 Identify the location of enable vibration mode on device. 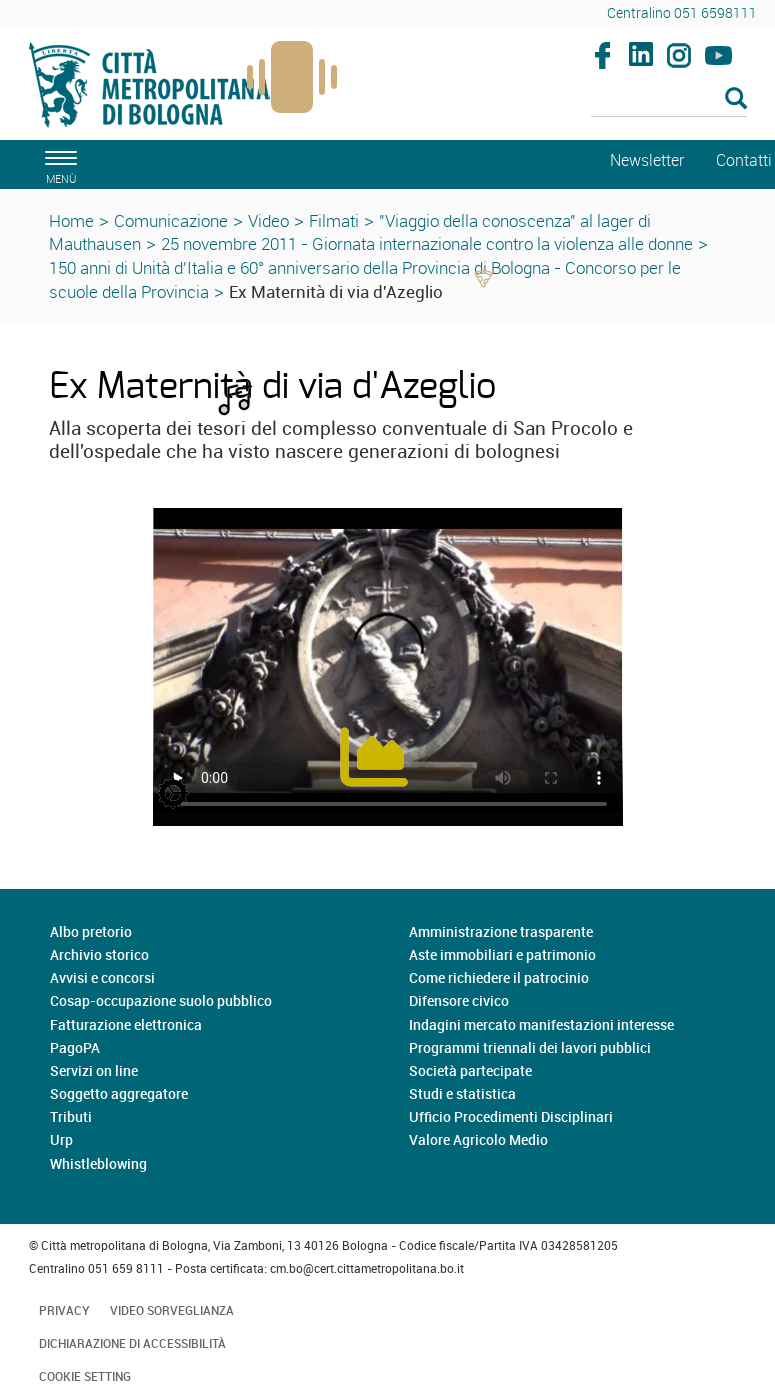
(292, 77).